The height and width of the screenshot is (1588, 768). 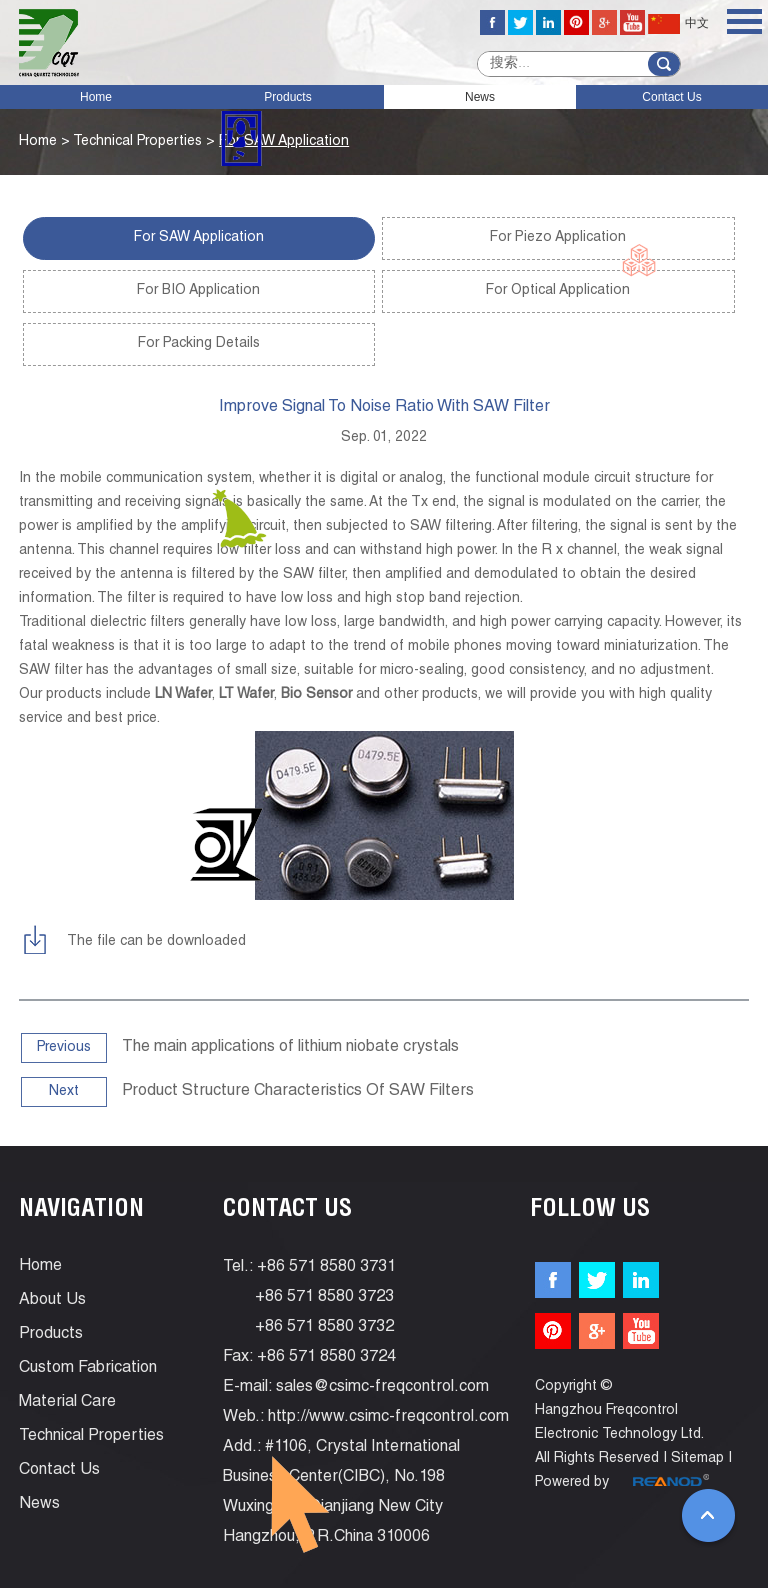 What do you see at coordinates (639, 260) in the screenshot?
I see `access 3D modeling or building tools` at bounding box center [639, 260].